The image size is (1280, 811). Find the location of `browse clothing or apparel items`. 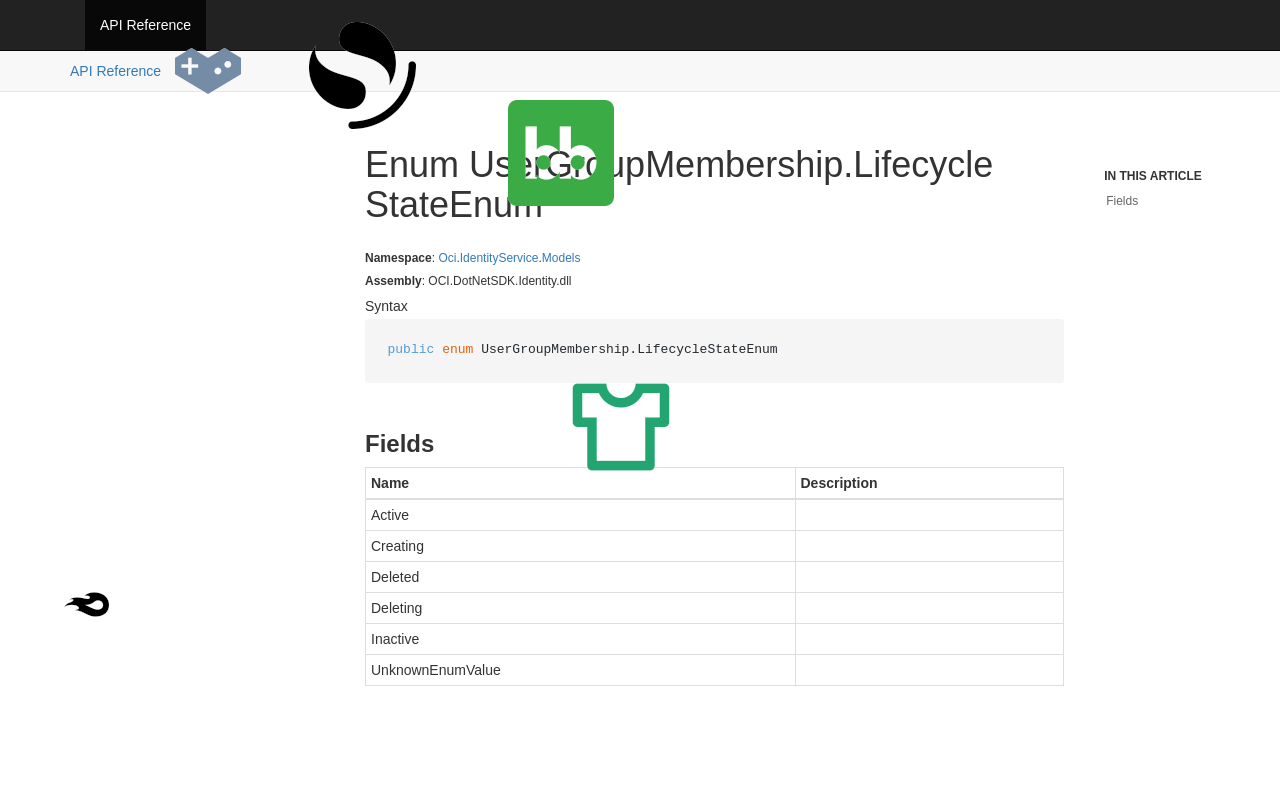

browse clothing or apparel items is located at coordinates (621, 427).